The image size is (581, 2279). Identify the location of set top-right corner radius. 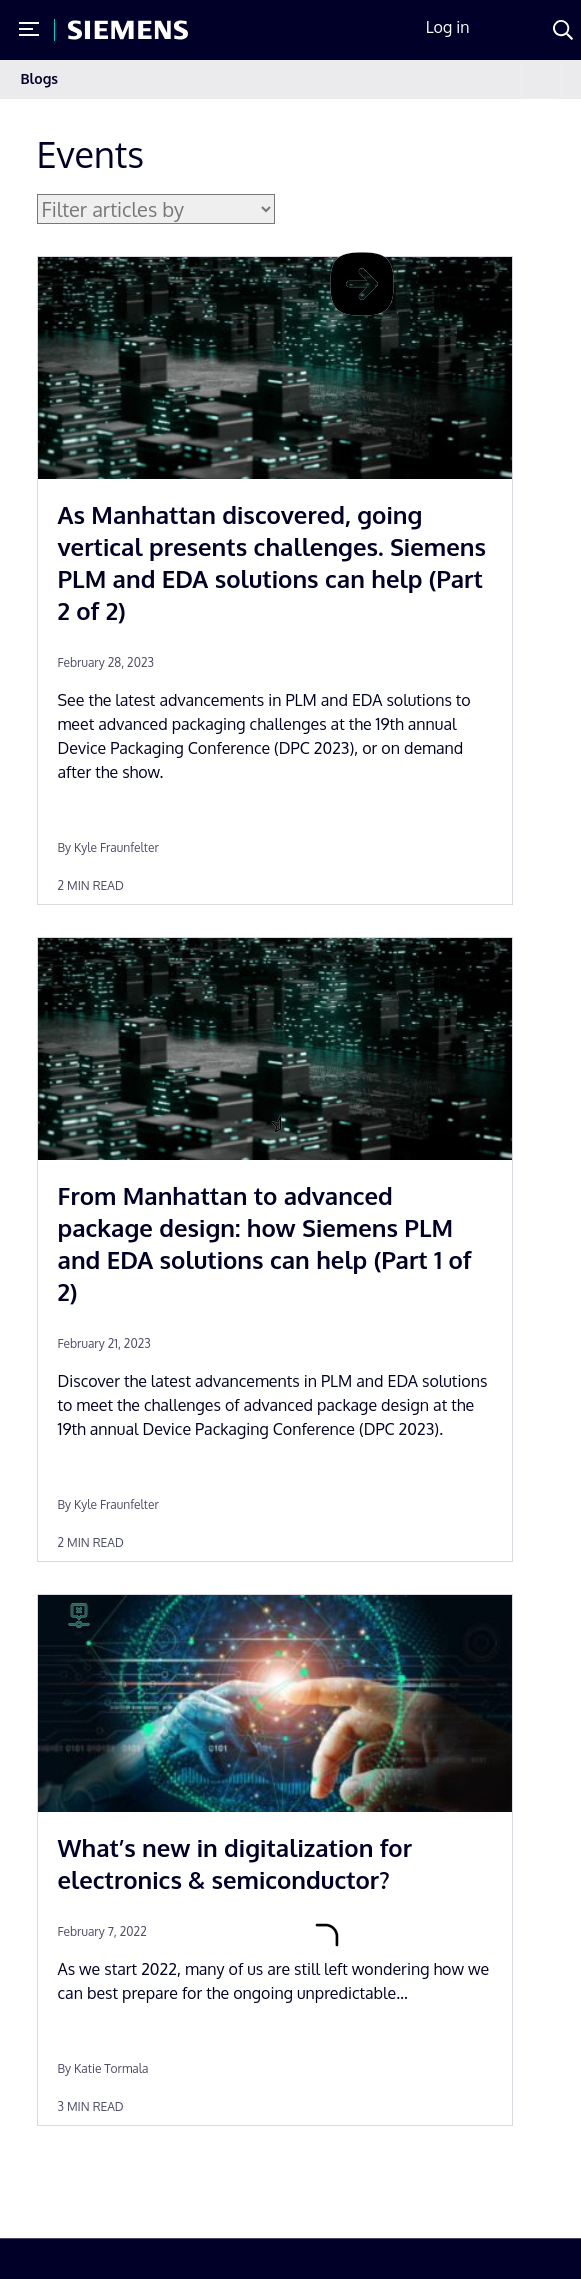
(327, 1935).